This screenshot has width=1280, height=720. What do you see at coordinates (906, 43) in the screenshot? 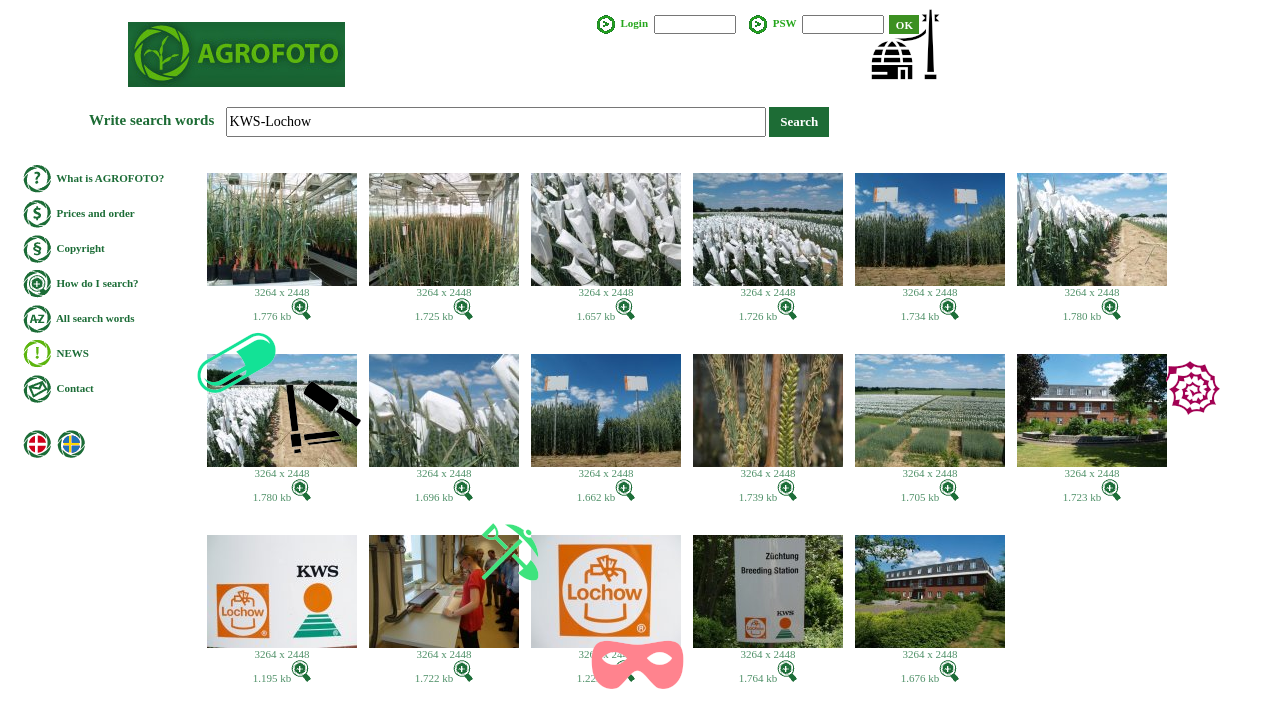
I see `build or place a base structure` at bounding box center [906, 43].